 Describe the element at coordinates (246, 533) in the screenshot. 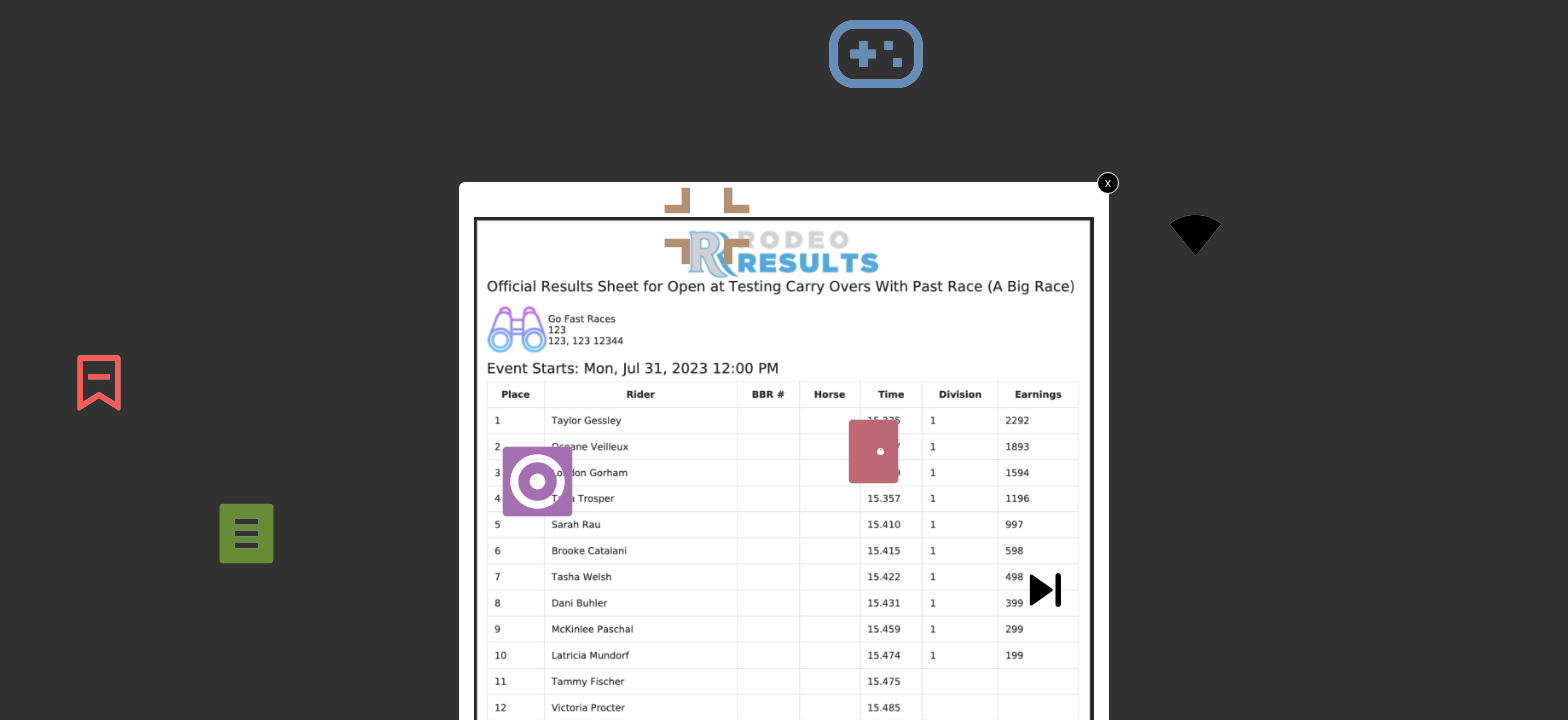

I see `view document list` at that location.